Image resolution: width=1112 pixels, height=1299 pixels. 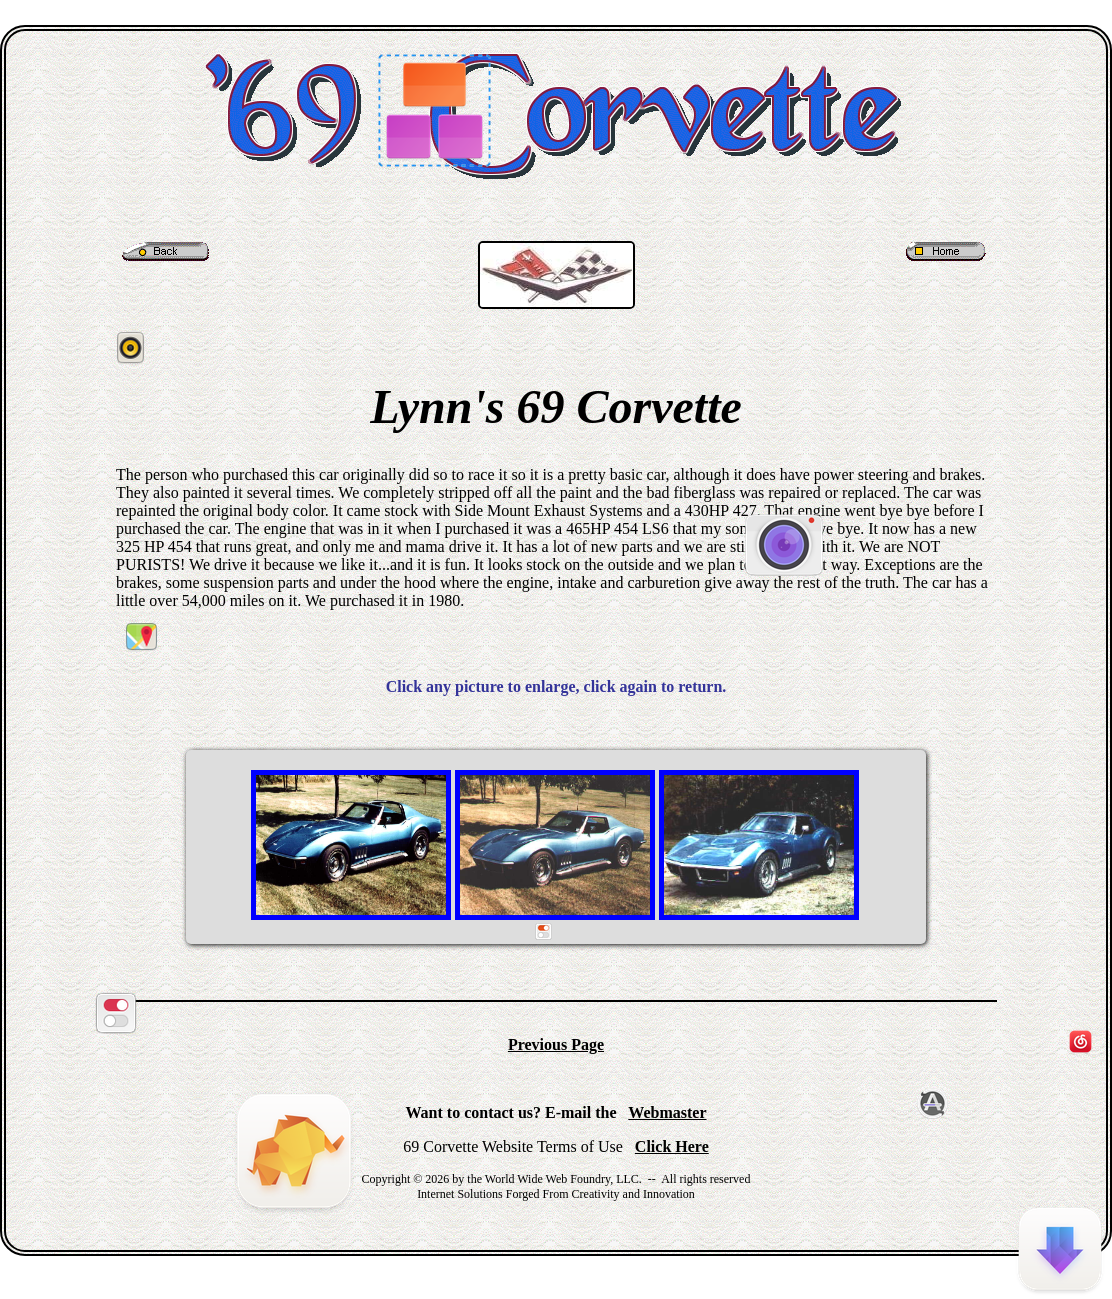 I want to click on open desktop preferences or settings, so click(x=543, y=931).